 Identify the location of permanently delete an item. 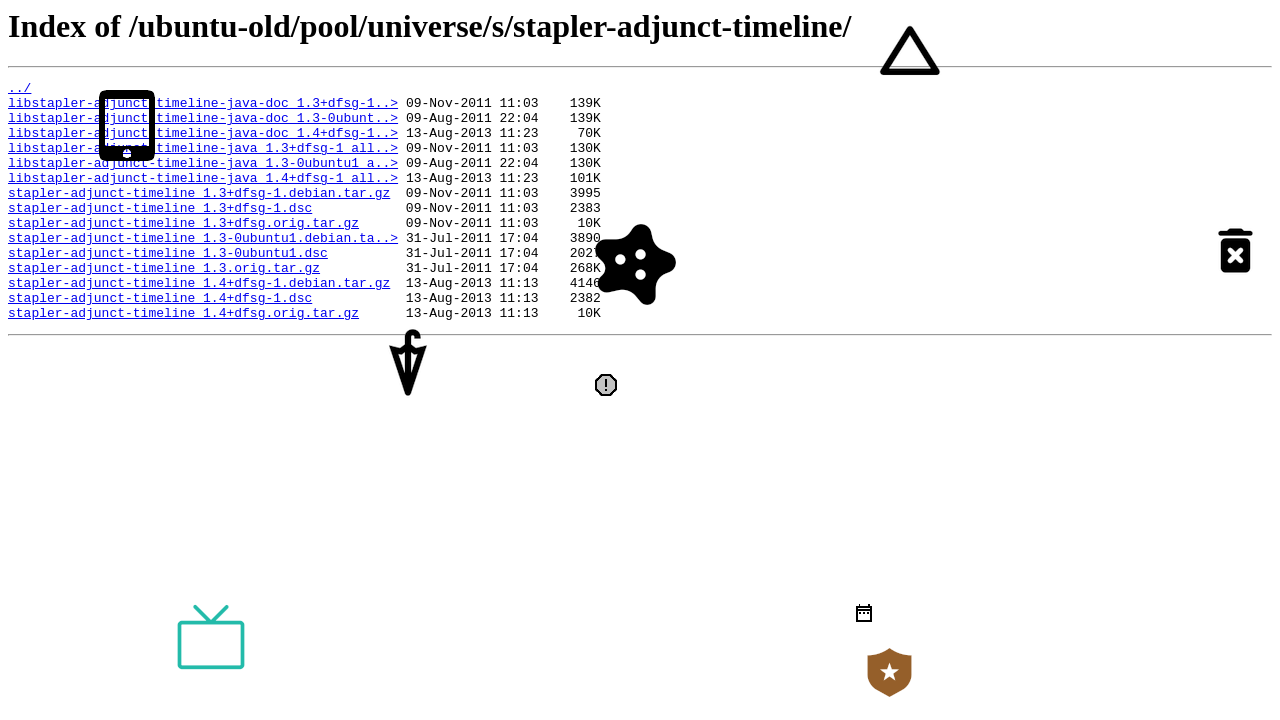
(1235, 250).